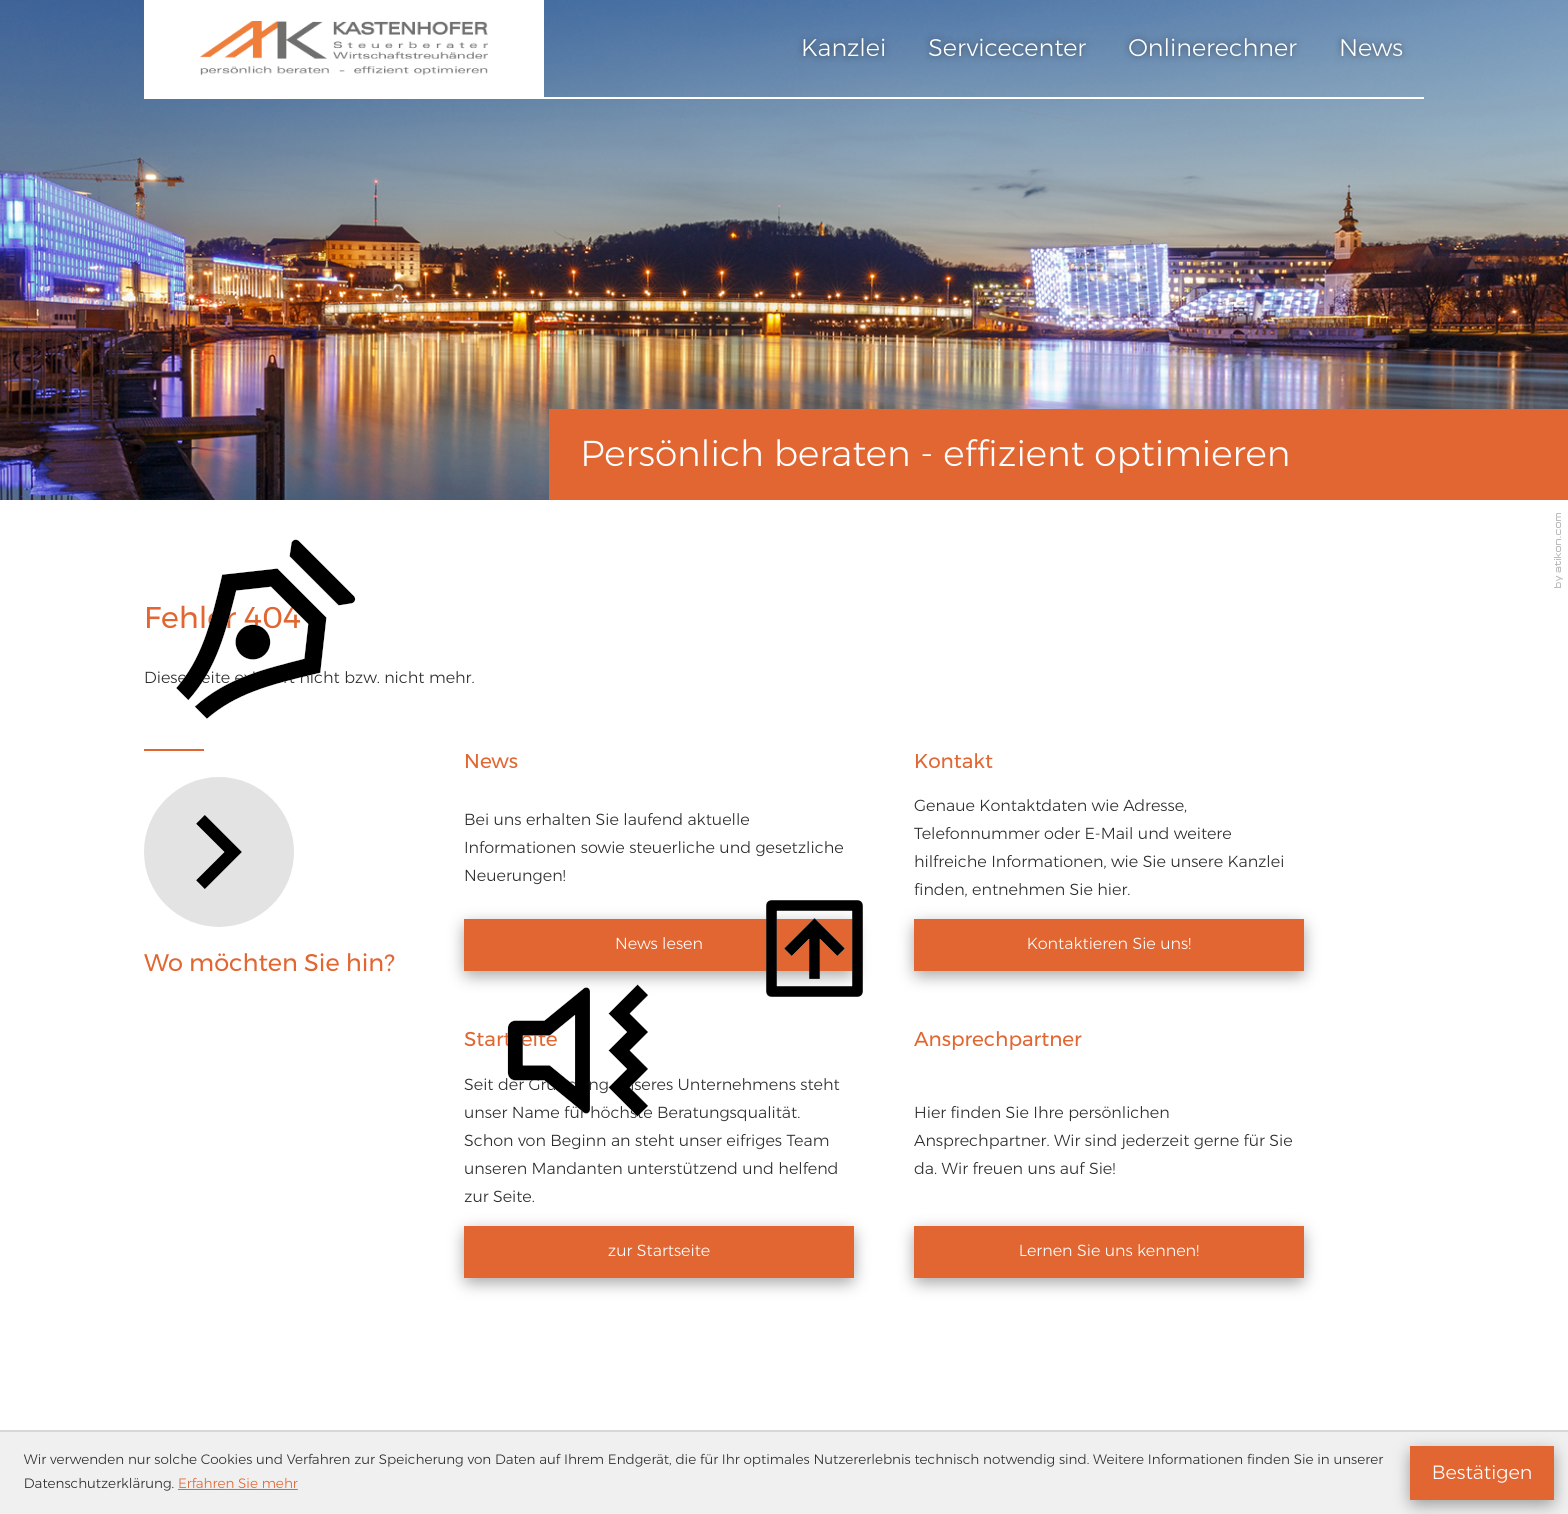 The image size is (1568, 1514). I want to click on upload a file or content, so click(814, 948).